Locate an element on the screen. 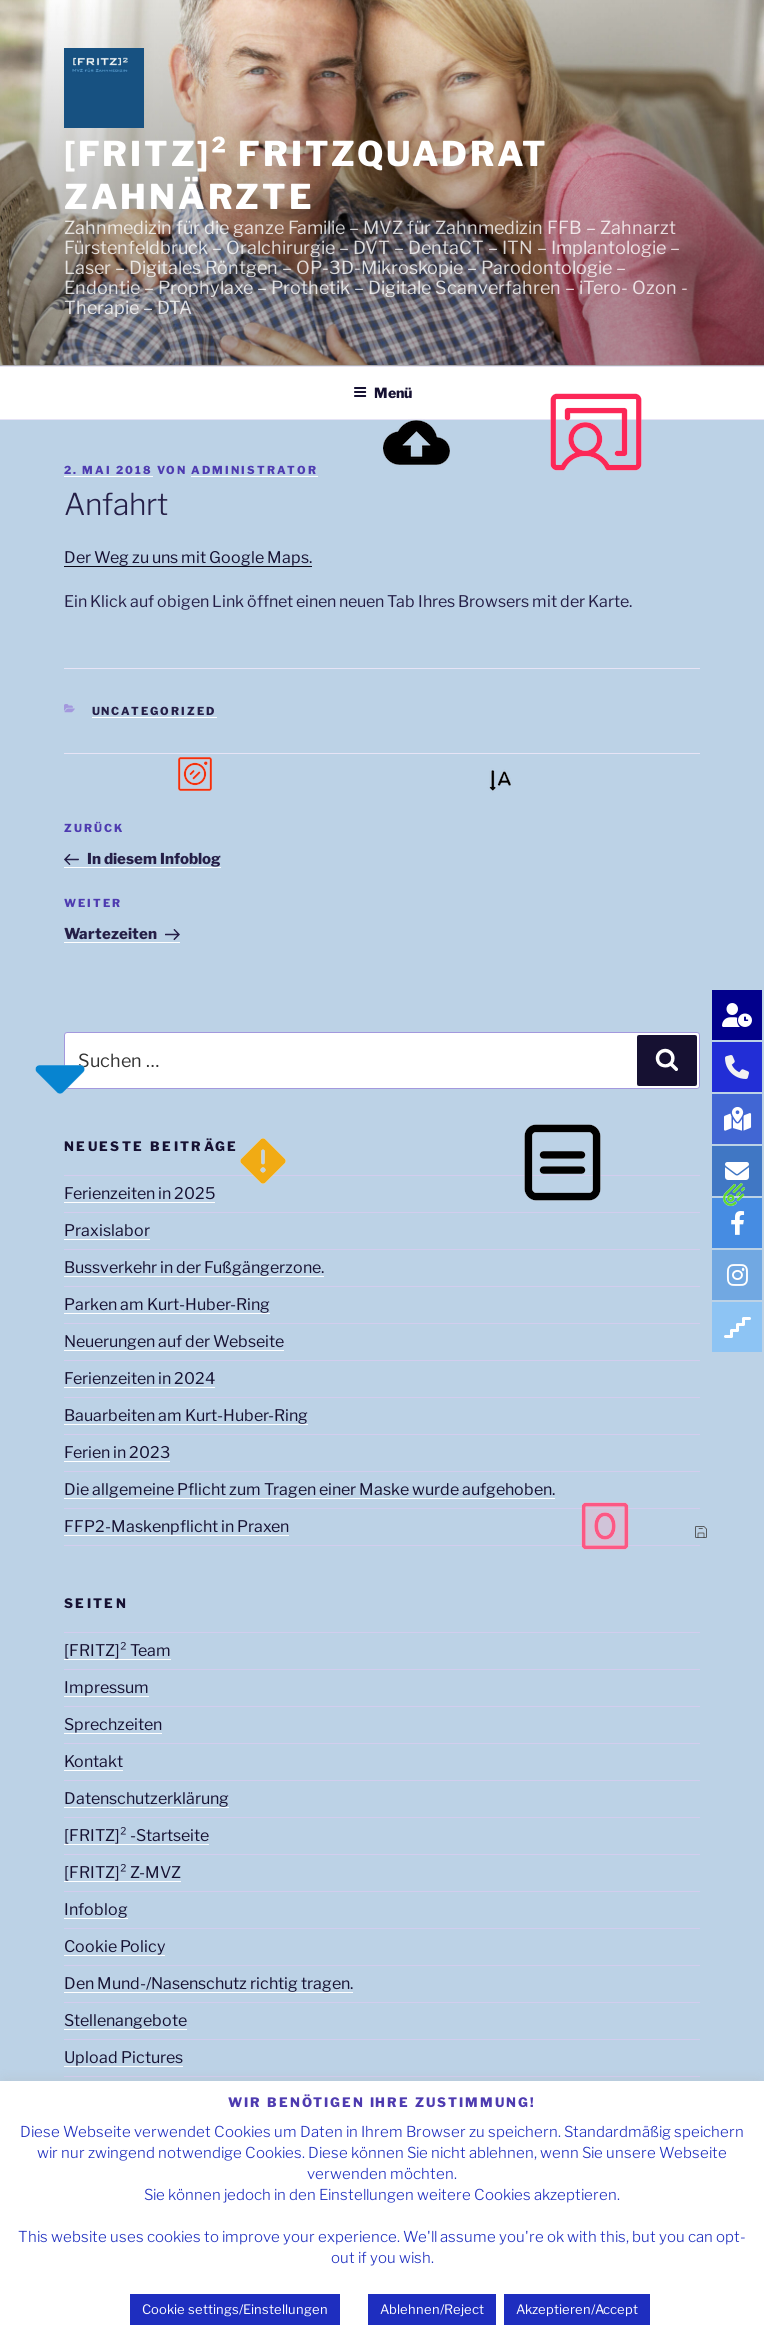 The image size is (764, 2342). indicates the number zero in a numeric input or display is located at coordinates (605, 1526).